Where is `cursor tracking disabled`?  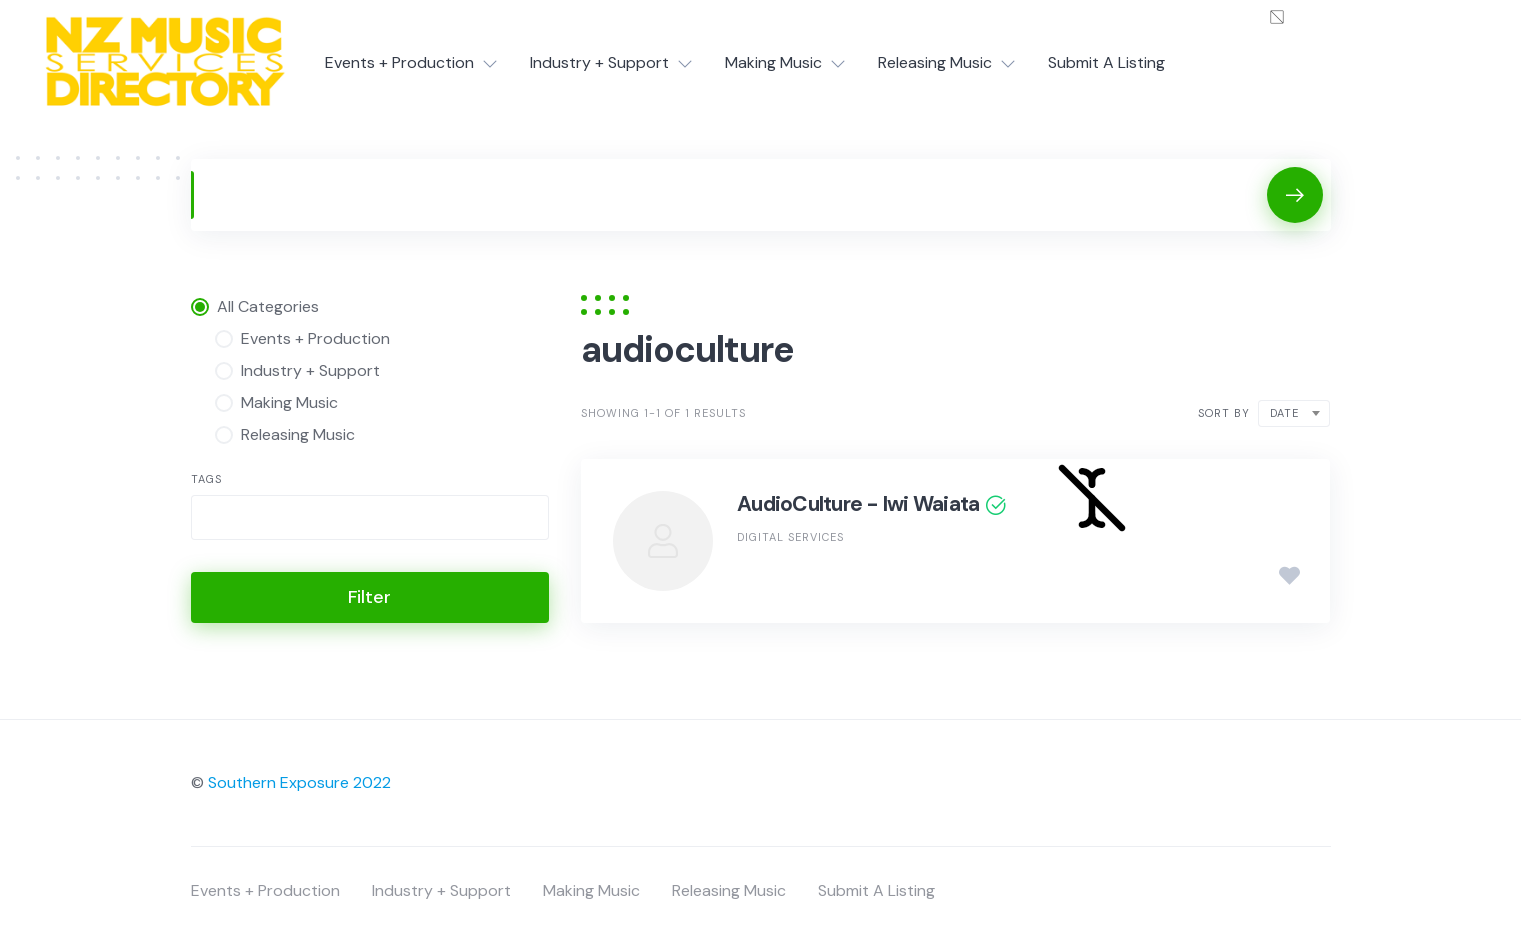 cursor tracking disabled is located at coordinates (1092, 498).